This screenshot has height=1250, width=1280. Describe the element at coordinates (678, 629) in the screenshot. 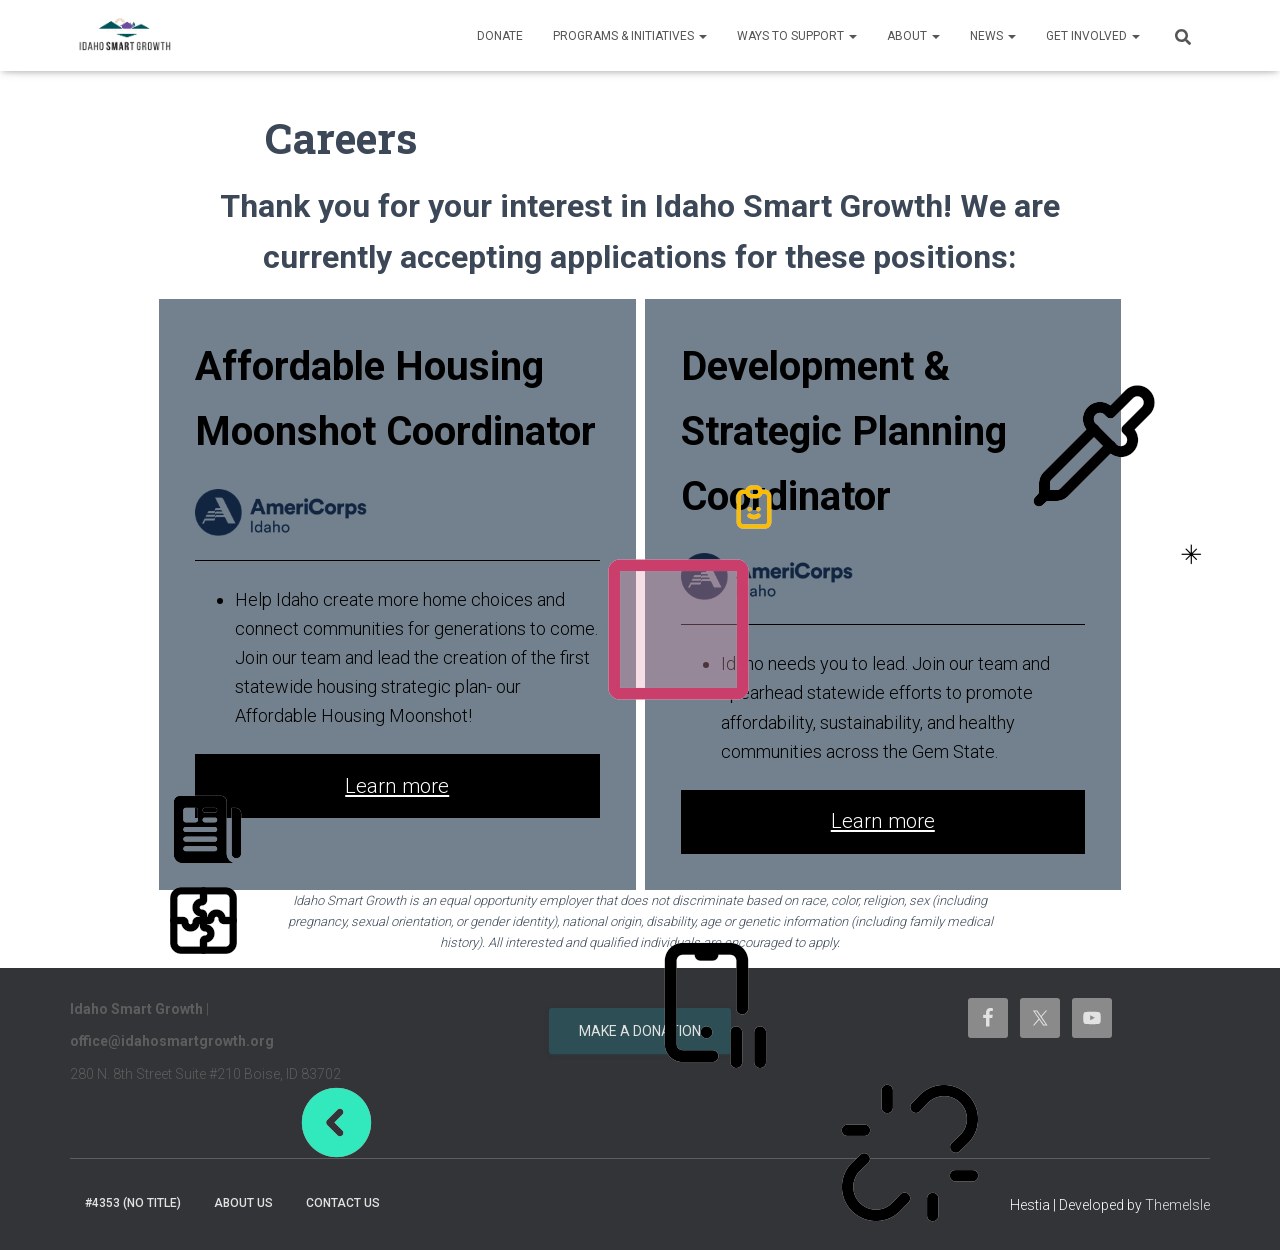

I see `stop media playback` at that location.